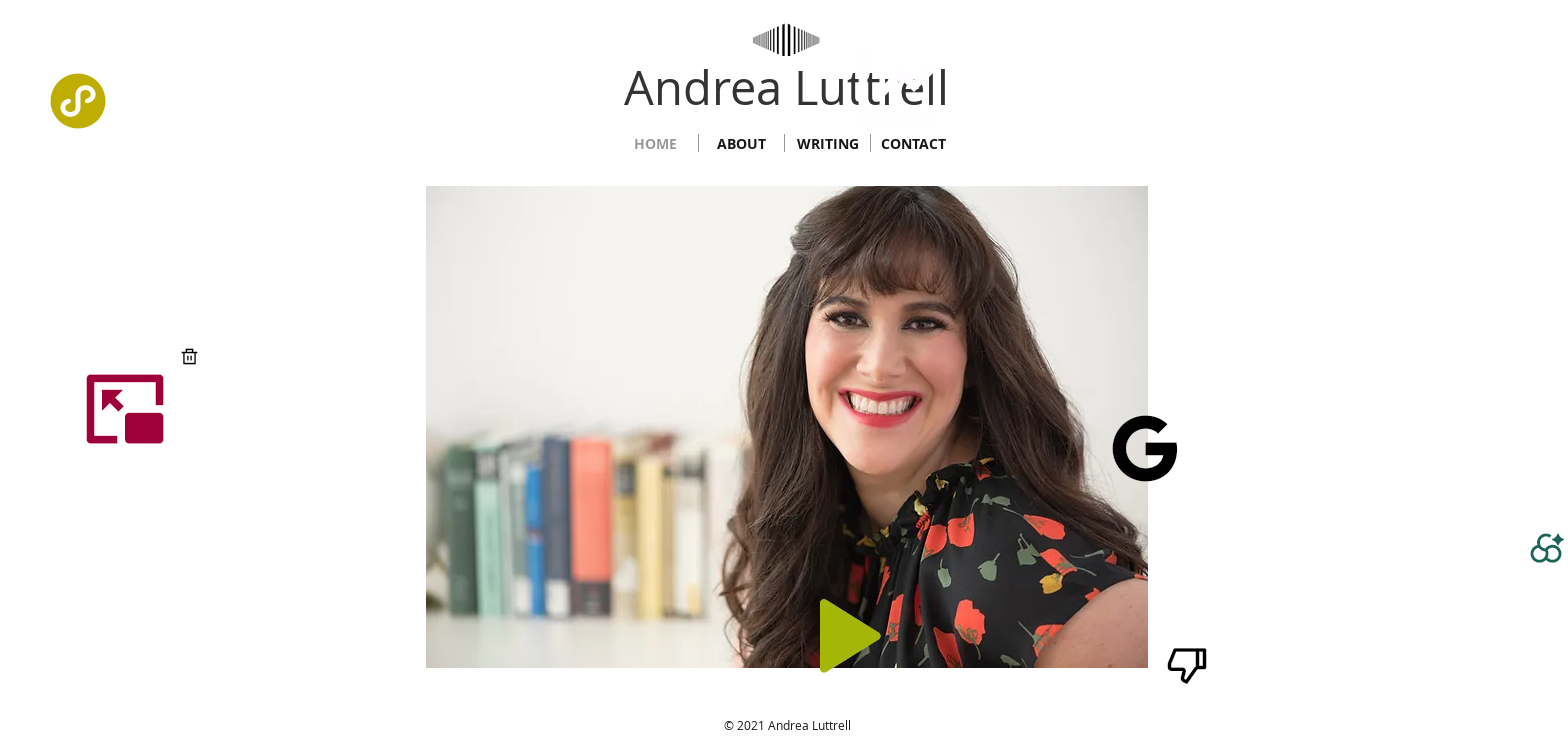 This screenshot has height=750, width=1568. What do you see at coordinates (189, 356) in the screenshot?
I see `delete selected item` at bounding box center [189, 356].